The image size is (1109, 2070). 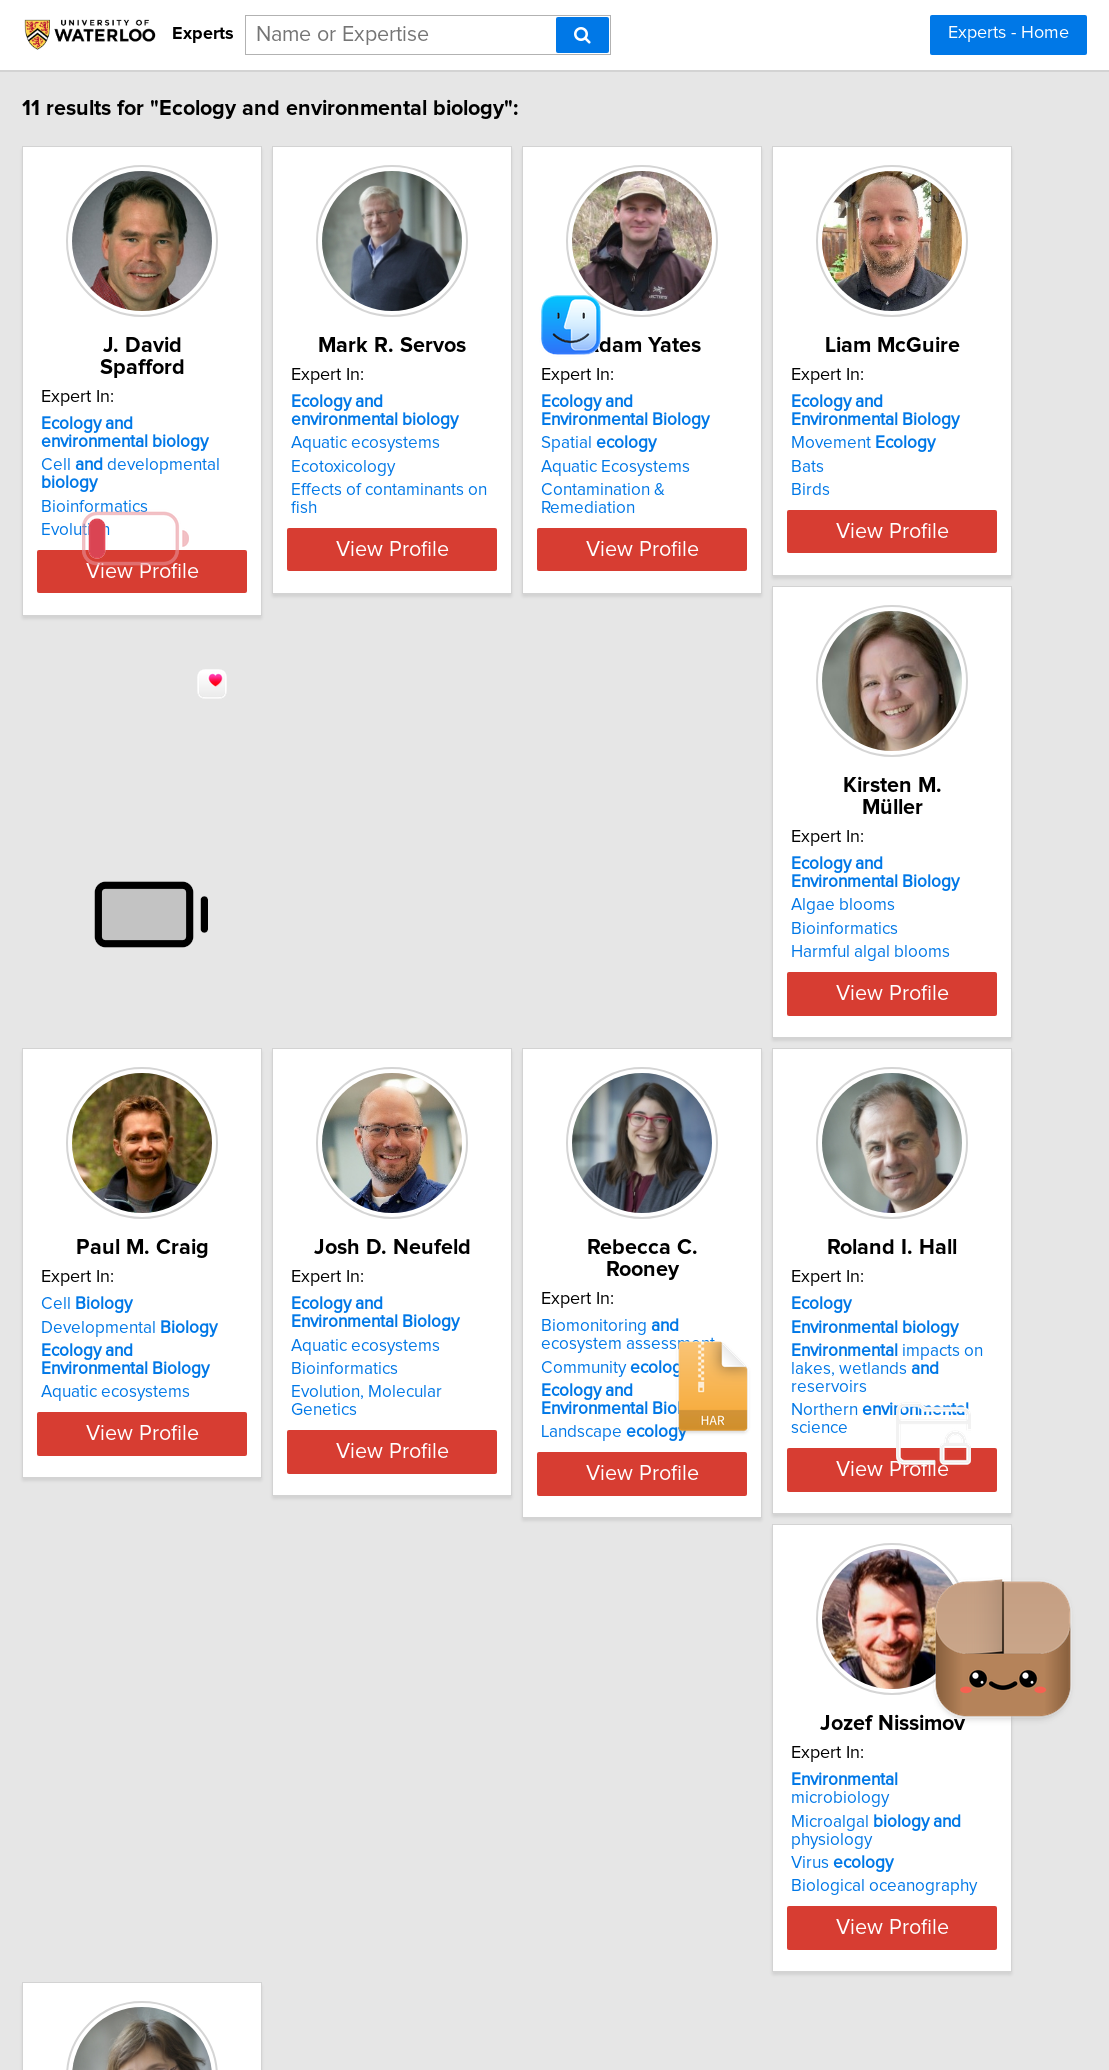 What do you see at coordinates (933, 1433) in the screenshot?
I see `access encrypted vault storage` at bounding box center [933, 1433].